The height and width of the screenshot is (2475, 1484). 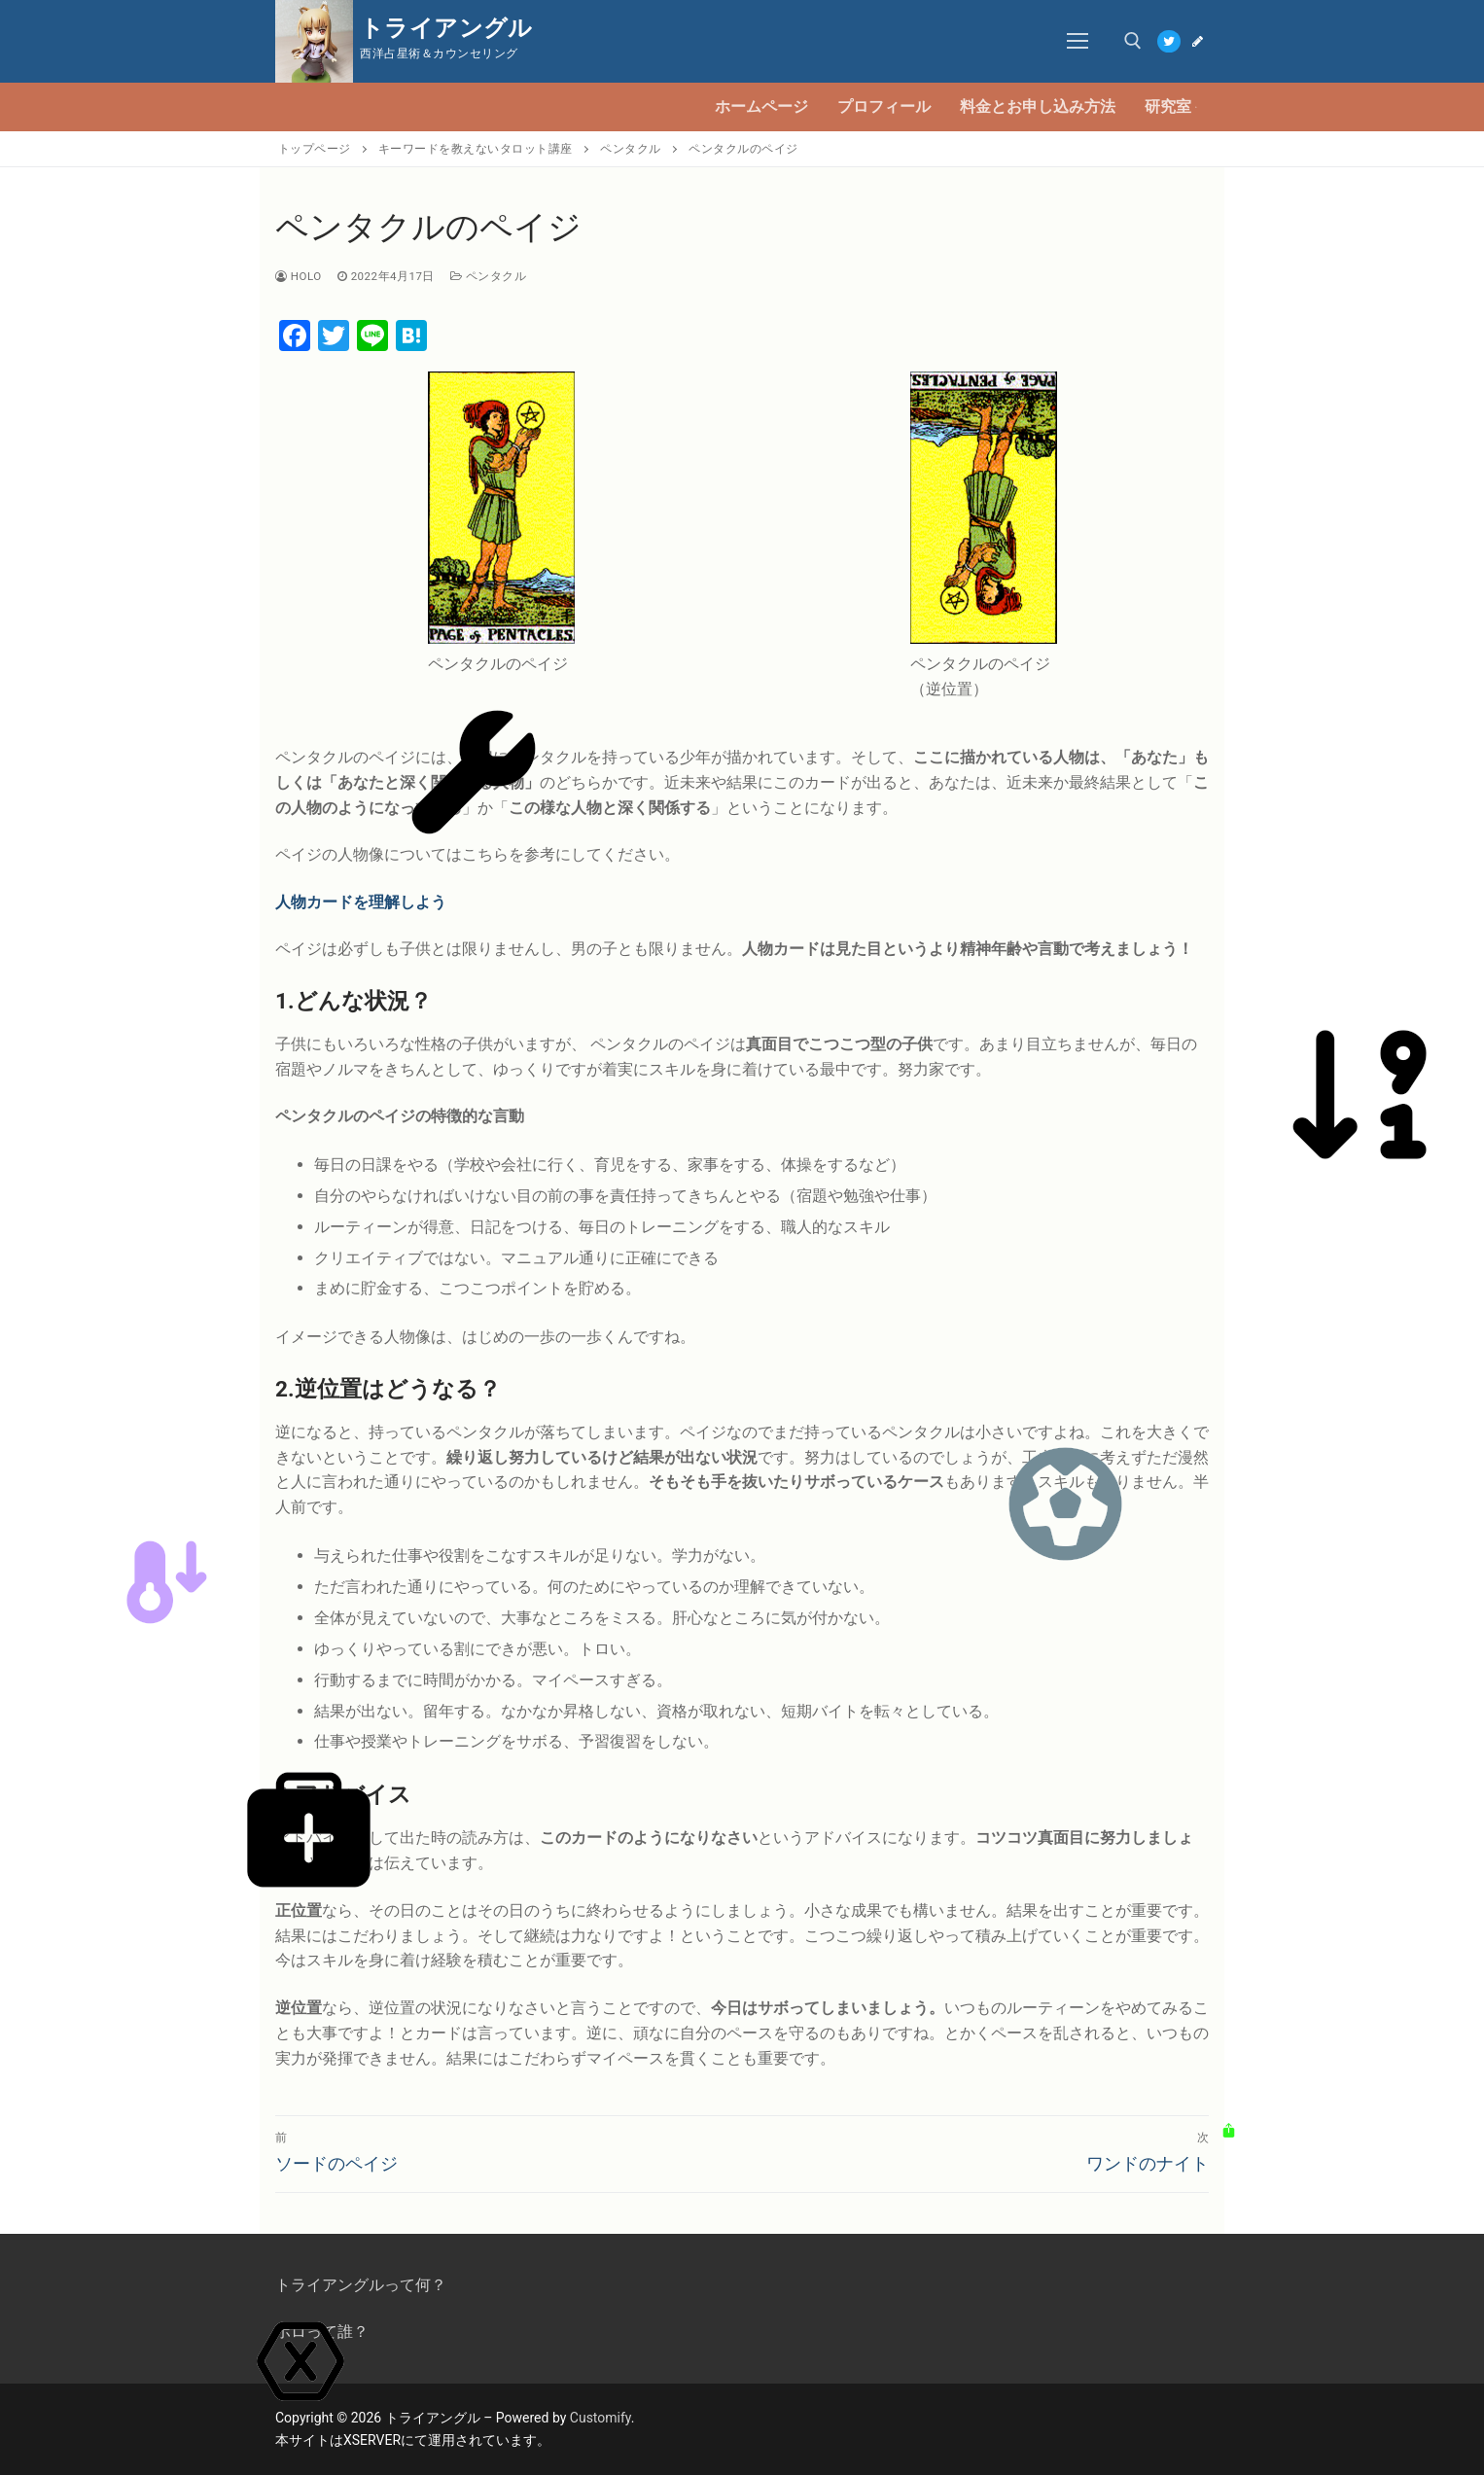 What do you see at coordinates (1361, 1094) in the screenshot?
I see `sort items in descending numerical order (9 to 1)` at bounding box center [1361, 1094].